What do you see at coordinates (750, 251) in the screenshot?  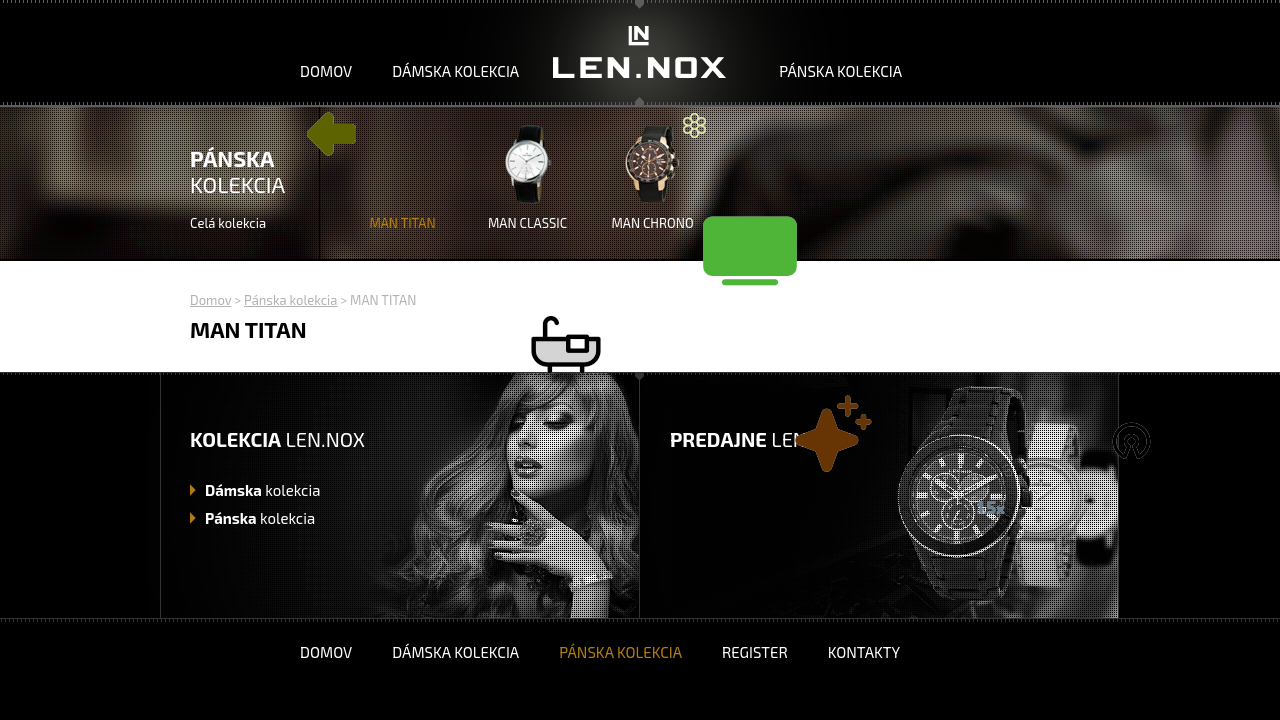 I see `access tv or streaming content` at bounding box center [750, 251].